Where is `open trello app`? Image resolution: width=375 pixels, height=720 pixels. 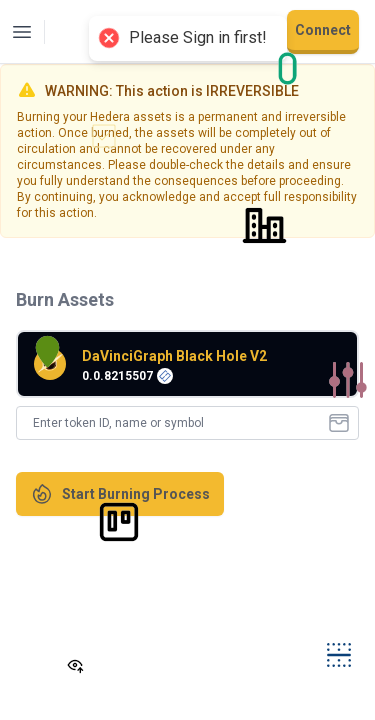 open trello app is located at coordinates (119, 522).